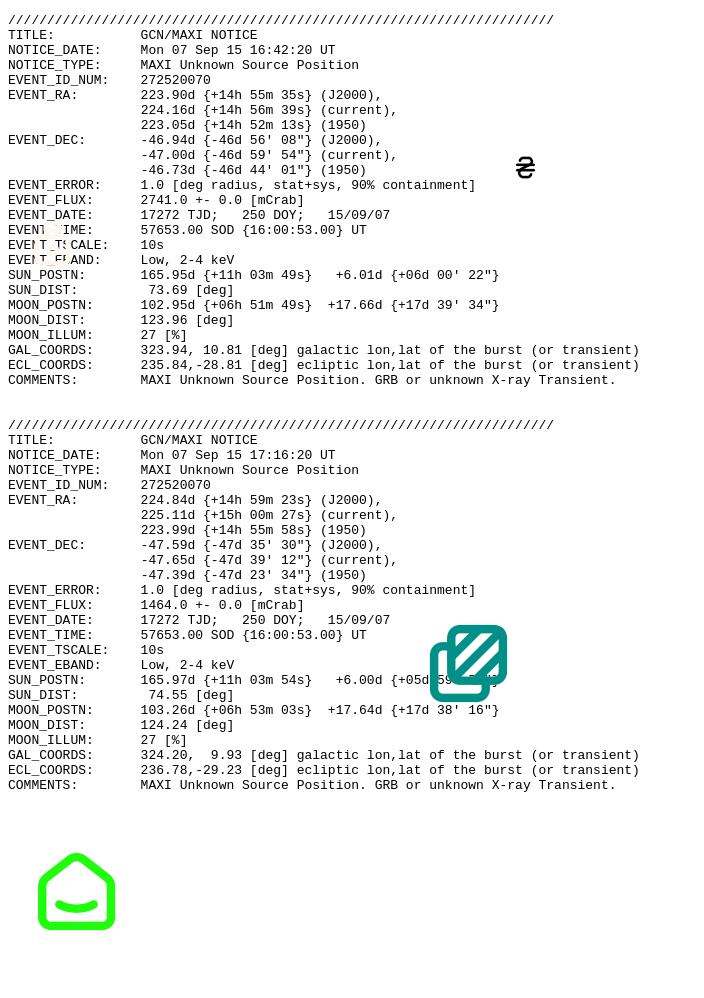  I want to click on browse perfume or fragrance products, so click(52, 243).